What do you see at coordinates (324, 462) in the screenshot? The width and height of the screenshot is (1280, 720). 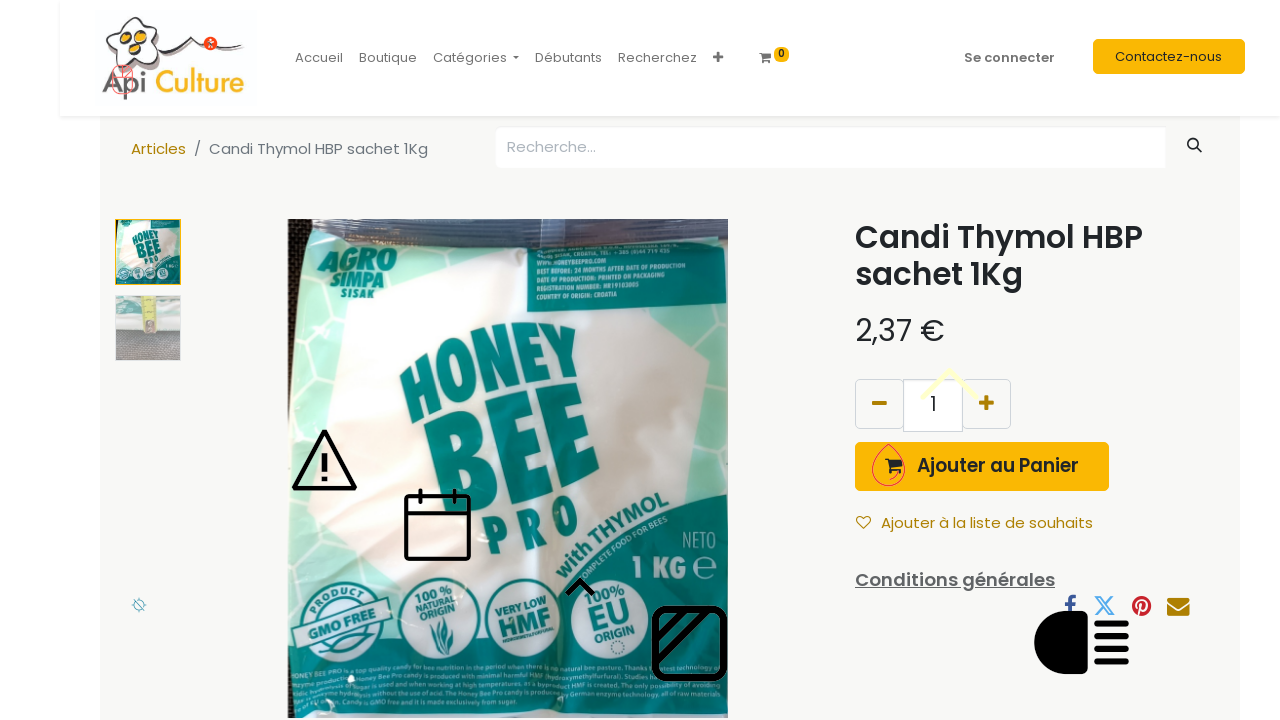 I see `indicates a warning or caution state` at bounding box center [324, 462].